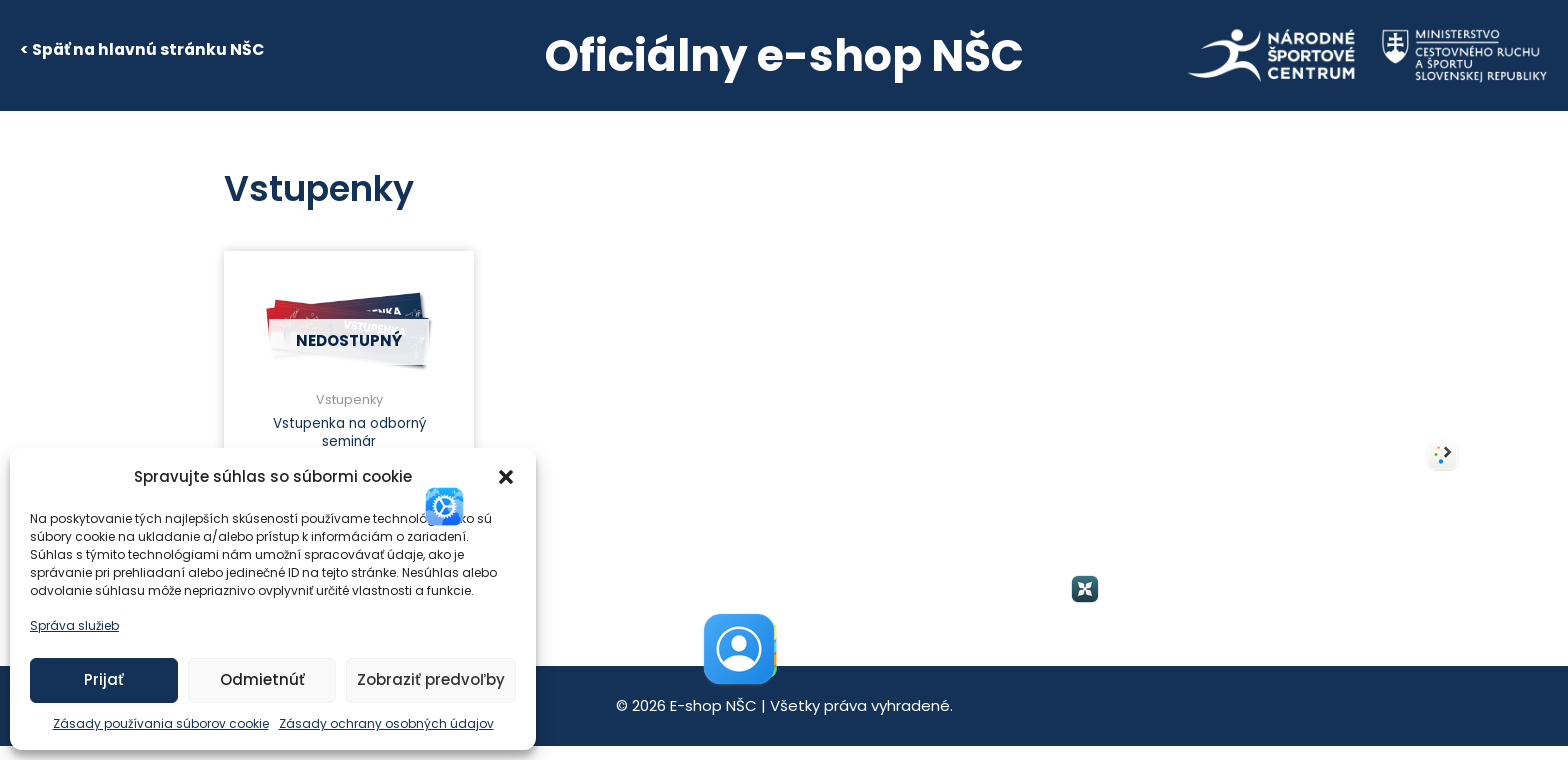 The height and width of the screenshot is (760, 1568). I want to click on open the communicator app, so click(739, 649).